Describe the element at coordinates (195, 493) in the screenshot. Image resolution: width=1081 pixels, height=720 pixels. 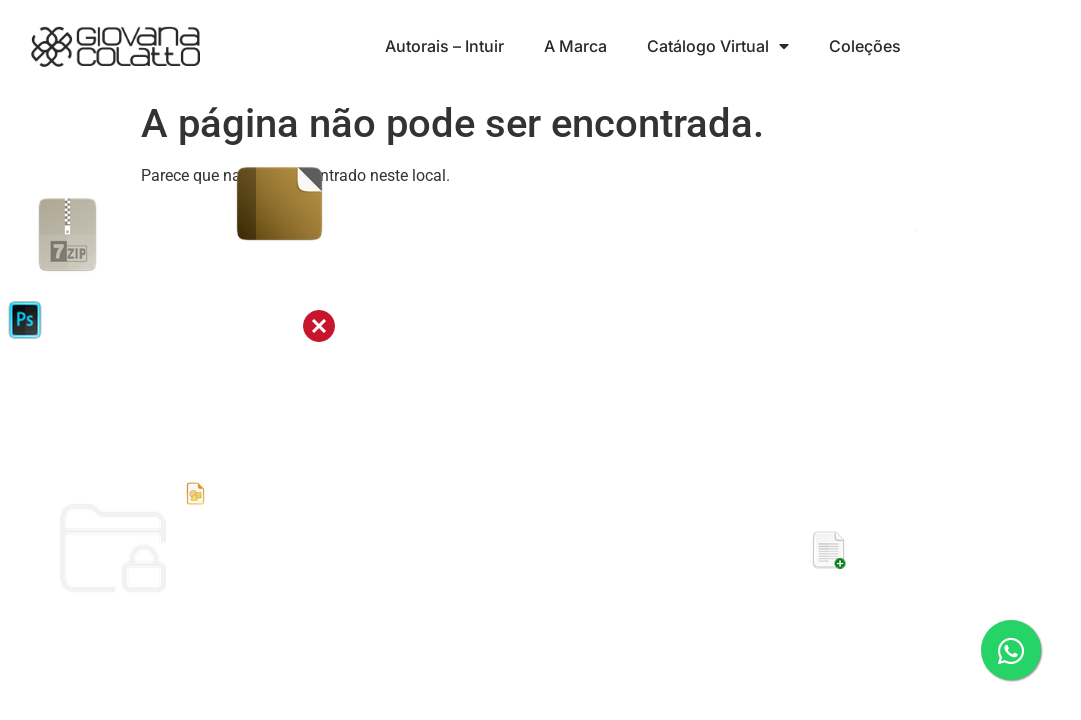
I see `open an opendocument graphics template file` at that location.